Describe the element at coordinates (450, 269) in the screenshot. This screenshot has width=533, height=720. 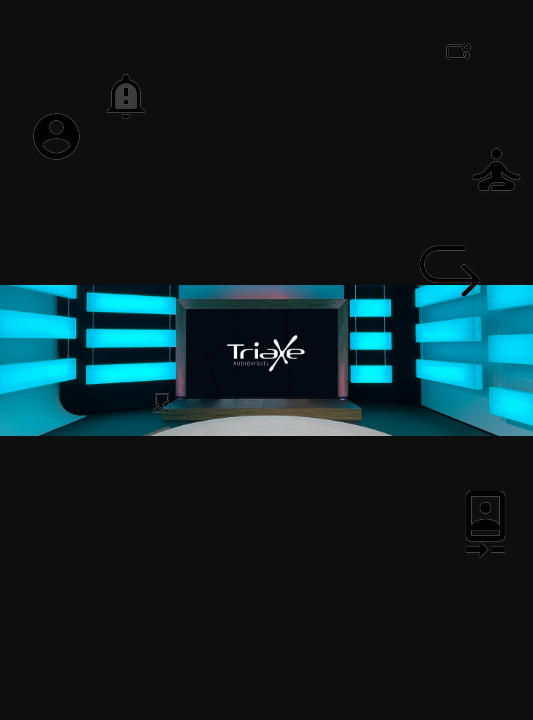
I see `redo last action` at that location.